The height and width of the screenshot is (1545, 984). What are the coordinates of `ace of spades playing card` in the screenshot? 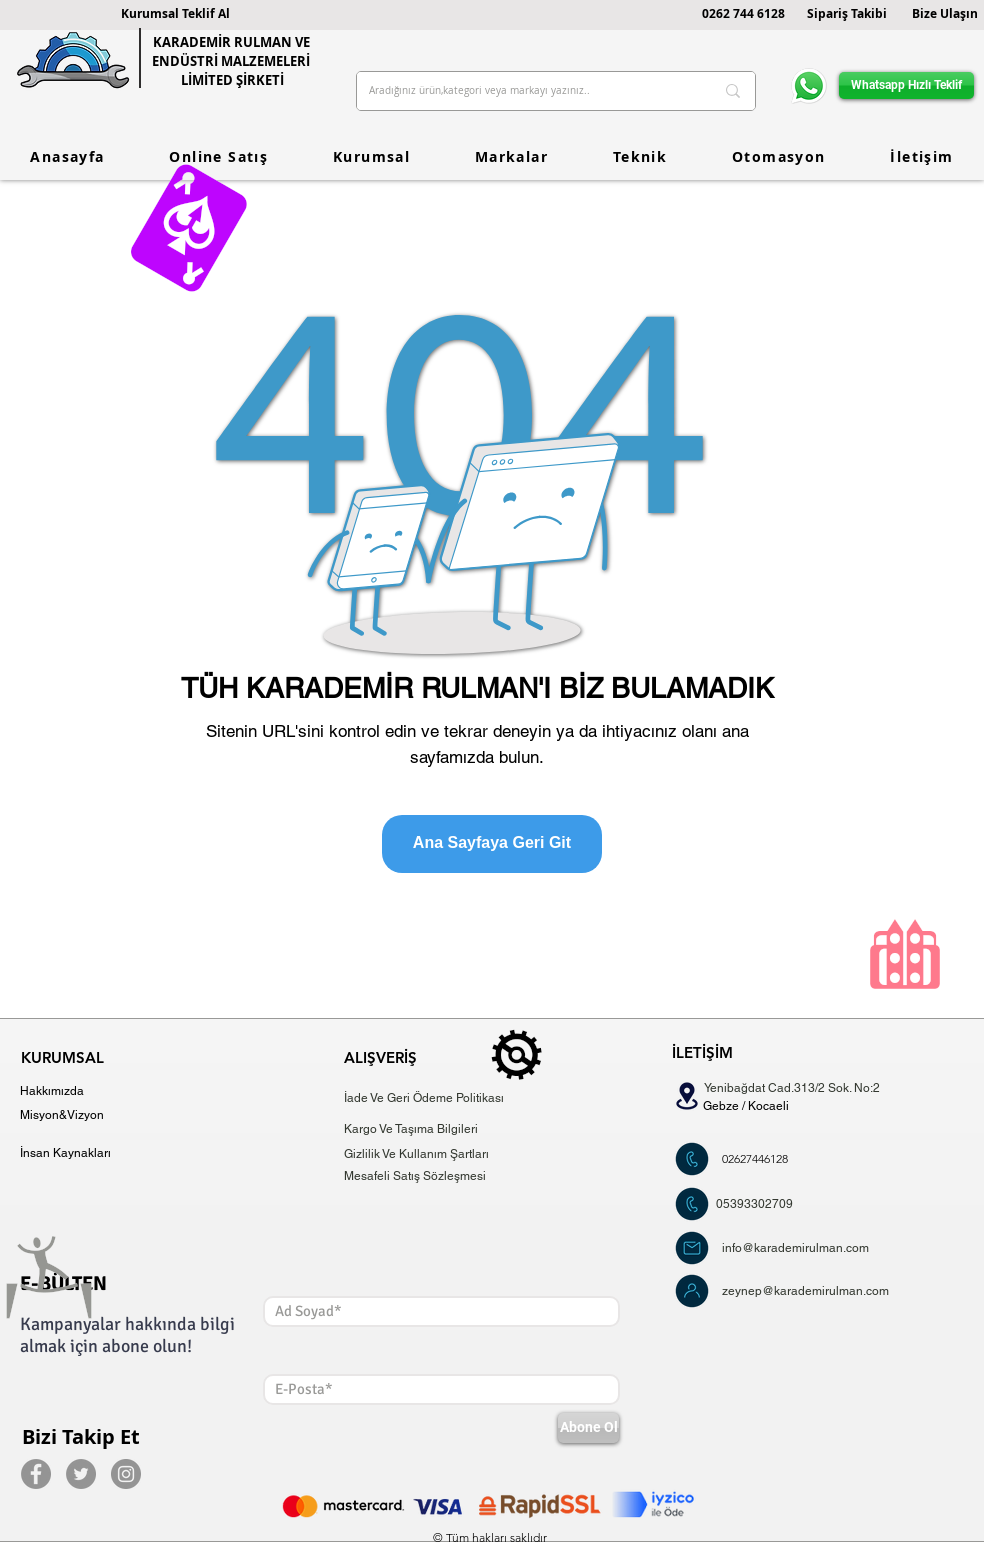 It's located at (188, 227).